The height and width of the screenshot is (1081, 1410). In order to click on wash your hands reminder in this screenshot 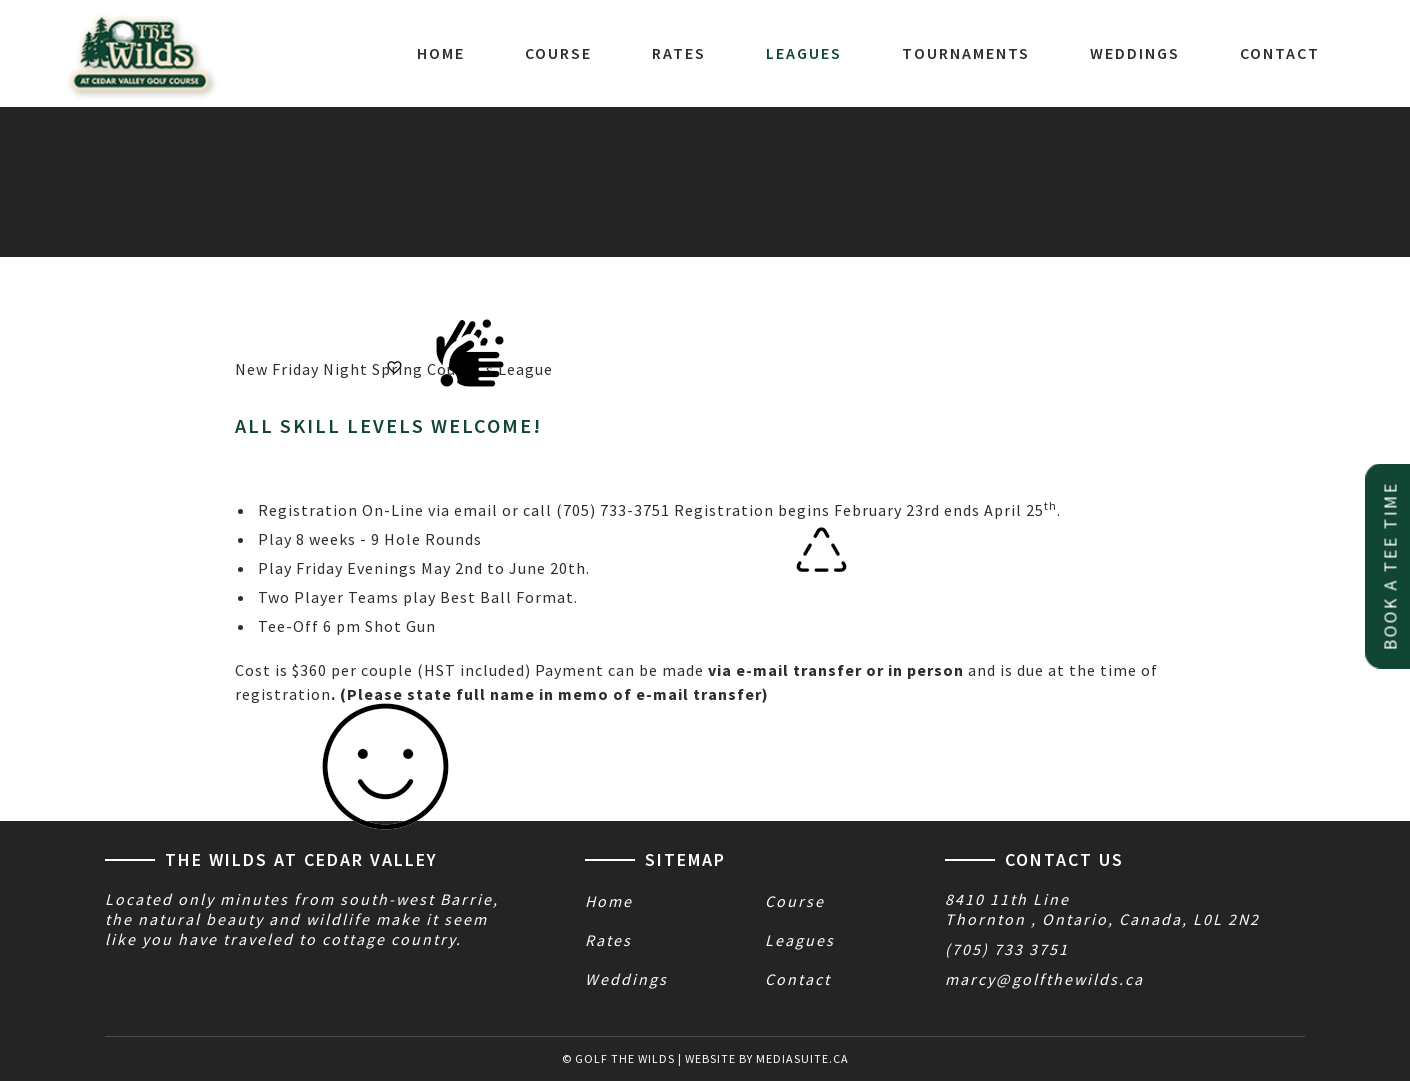, I will do `click(470, 353)`.